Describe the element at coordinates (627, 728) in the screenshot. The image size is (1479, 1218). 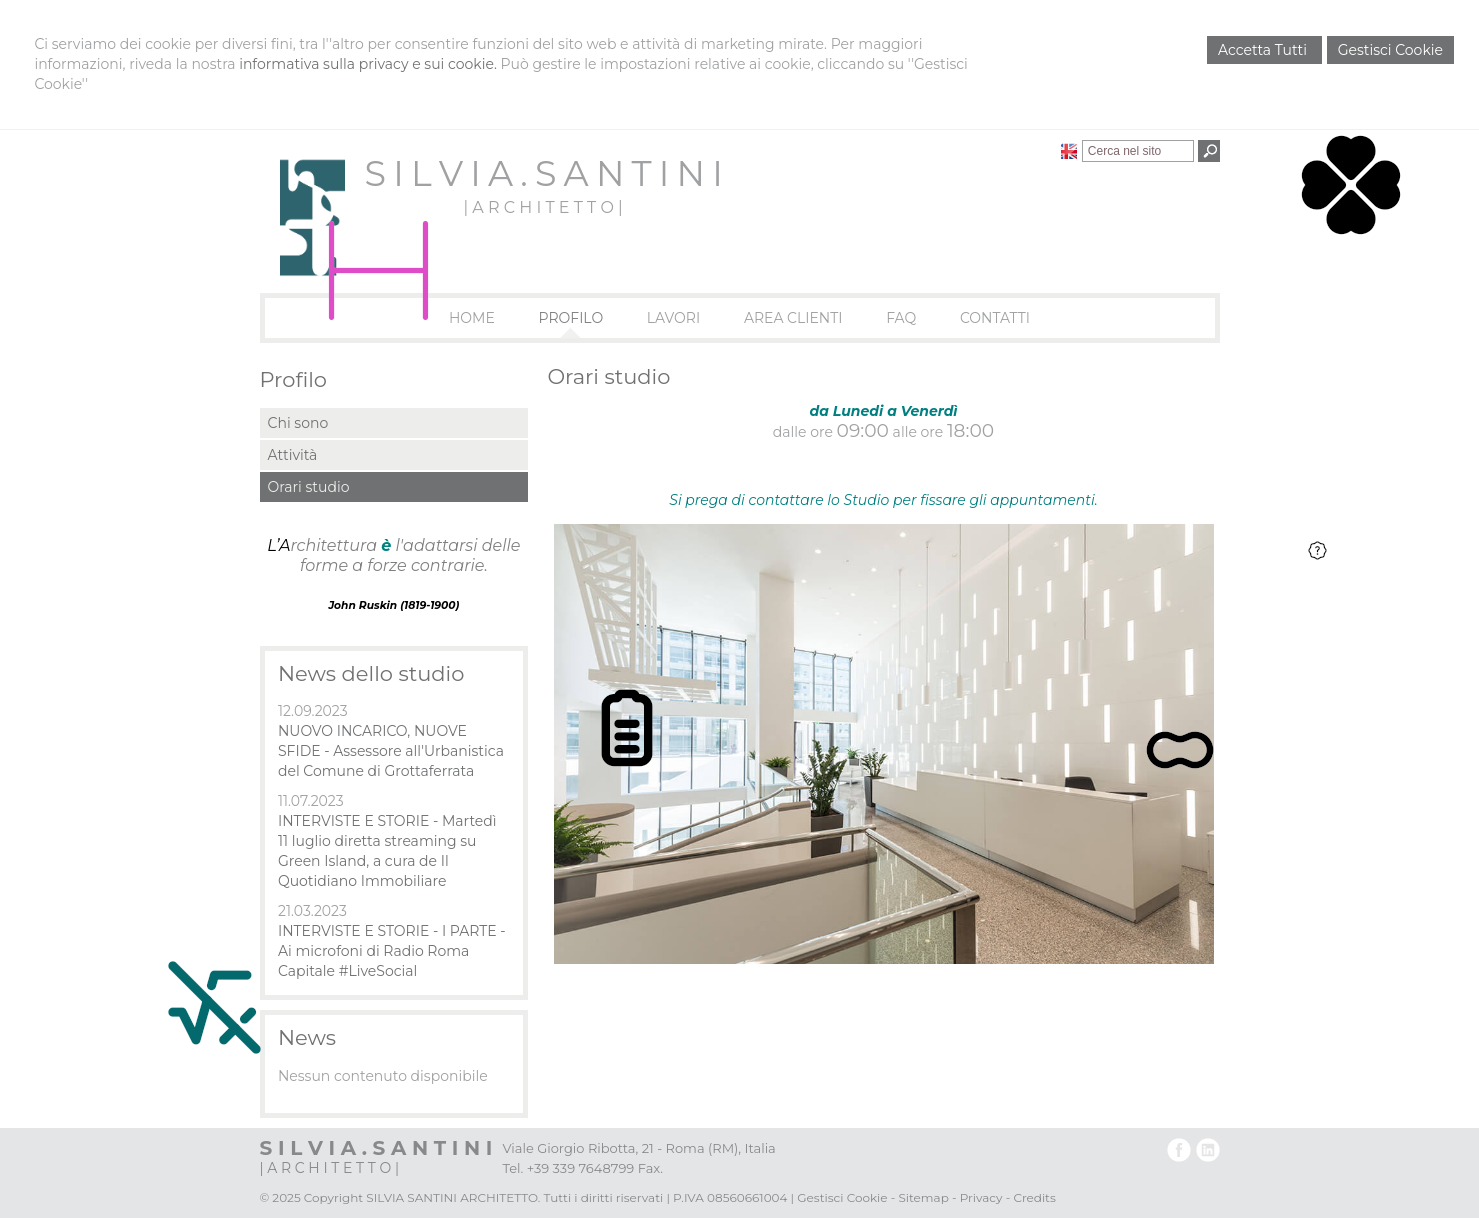
I see `battery level indicator showing medium charge` at that location.